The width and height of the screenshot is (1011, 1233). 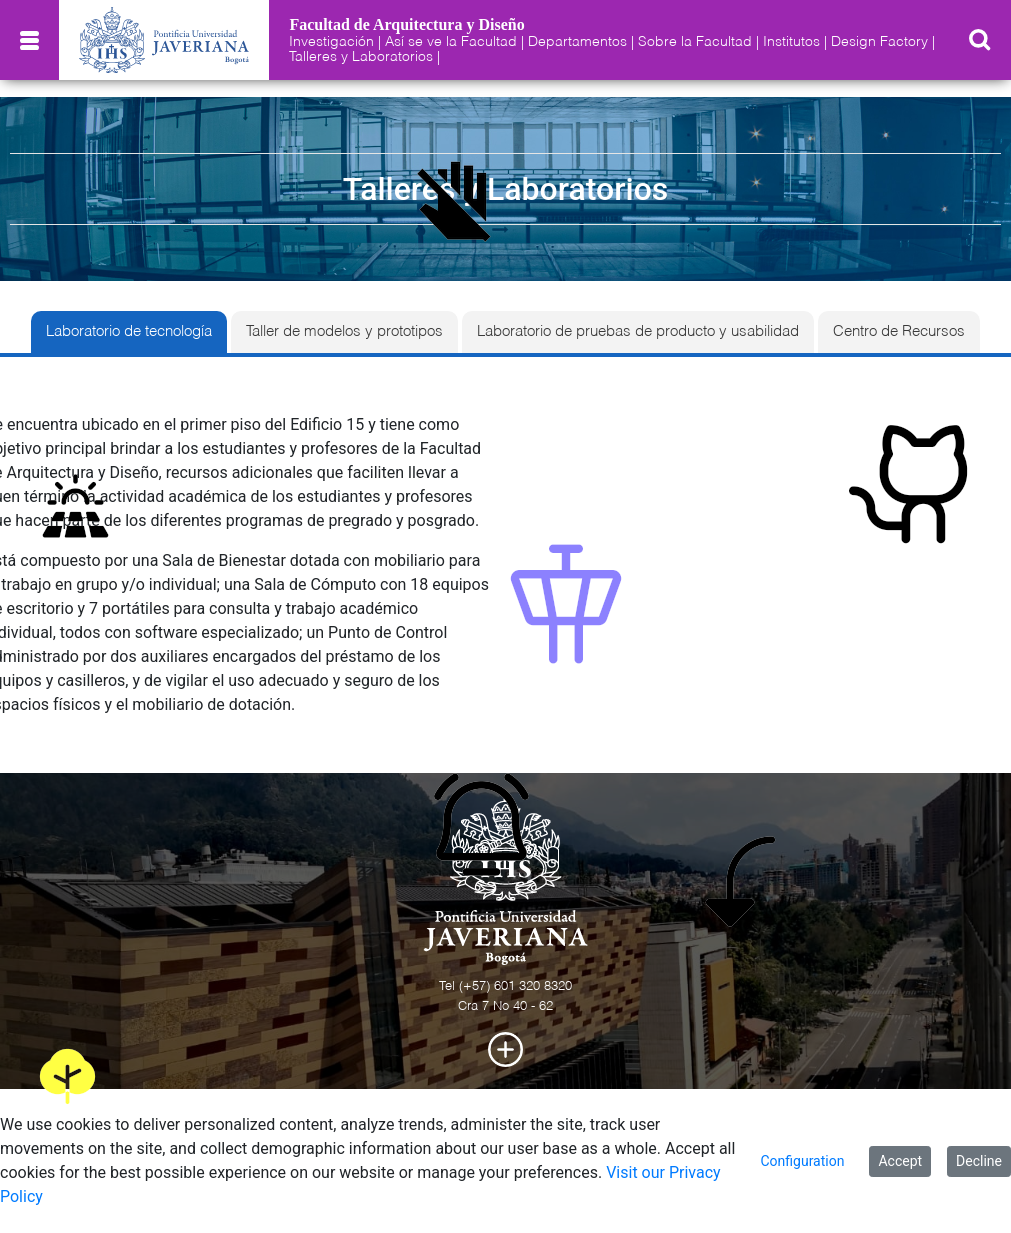 What do you see at coordinates (566, 604) in the screenshot?
I see `access air traffic control features` at bounding box center [566, 604].